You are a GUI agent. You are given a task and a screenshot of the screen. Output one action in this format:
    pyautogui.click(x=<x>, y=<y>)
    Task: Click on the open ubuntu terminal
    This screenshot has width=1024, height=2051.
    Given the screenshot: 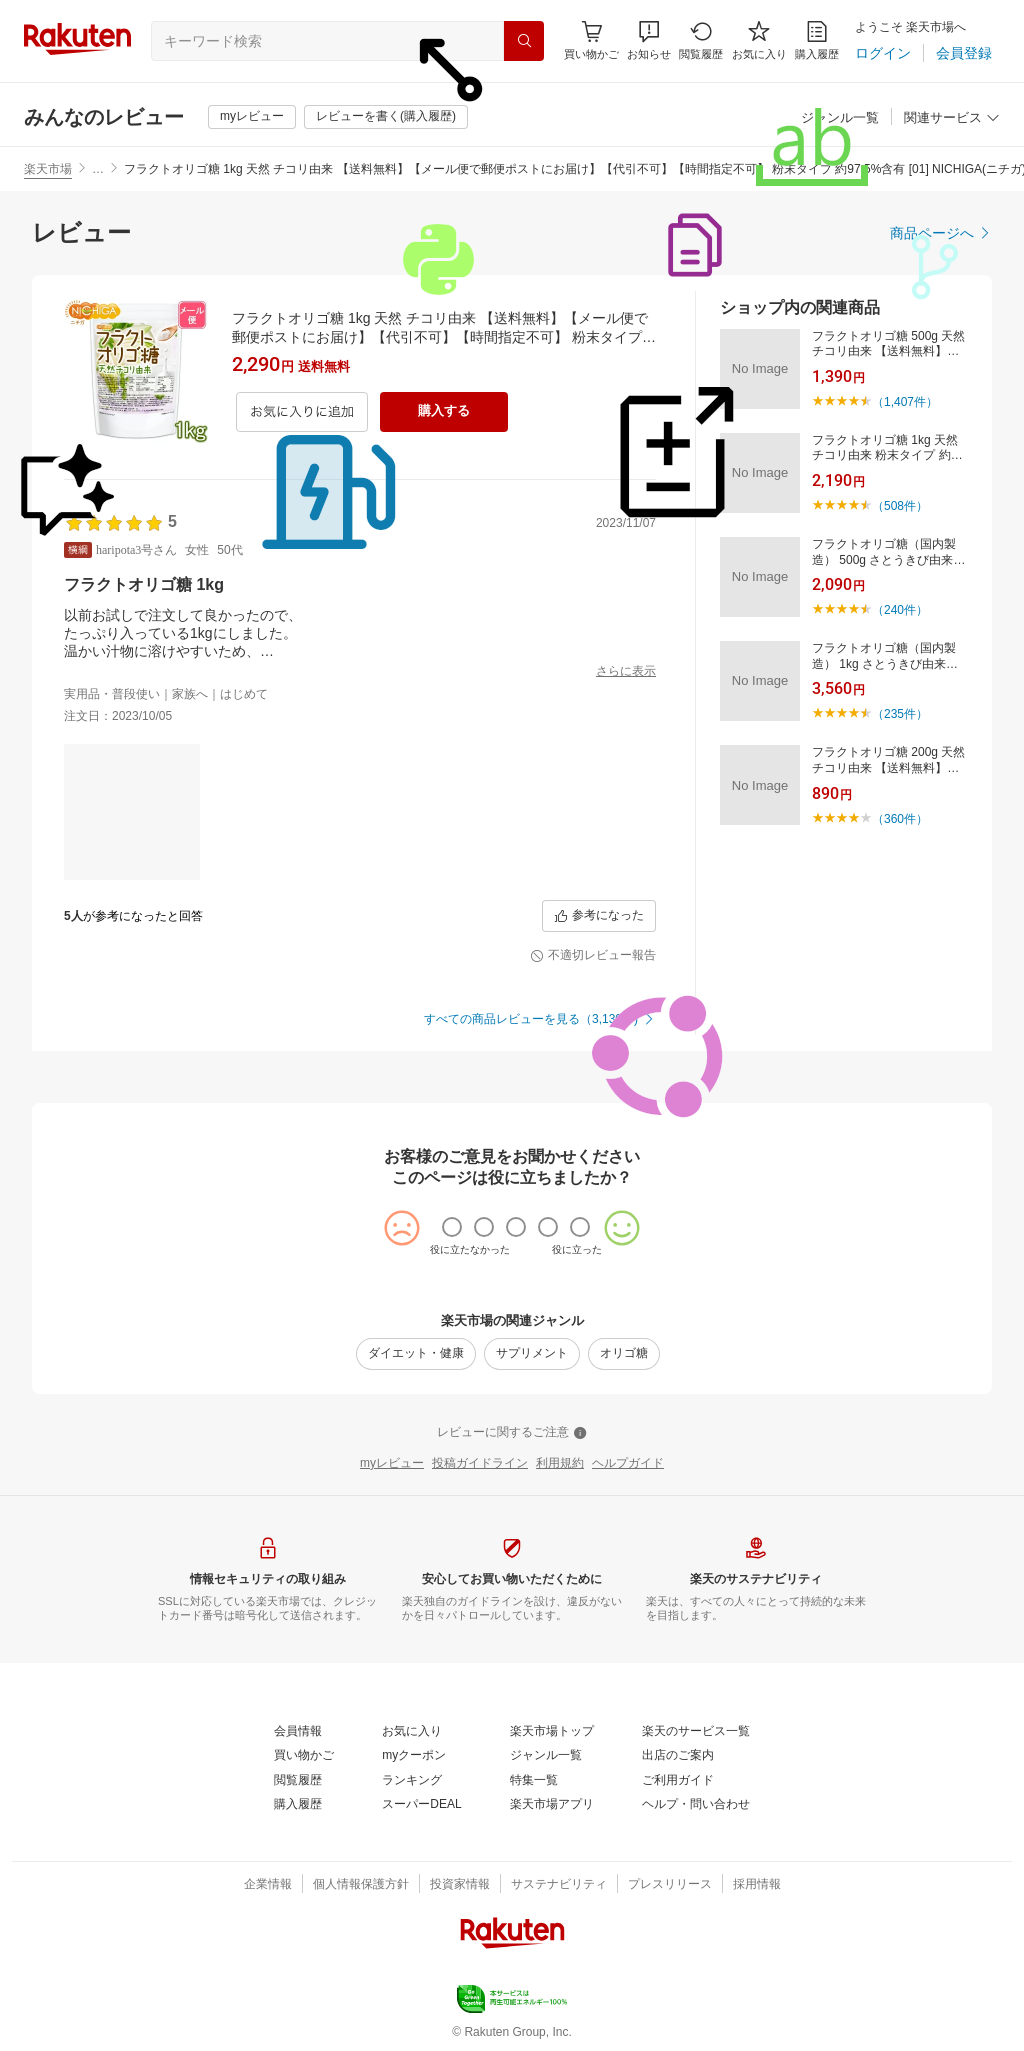 What is the action you would take?
    pyautogui.click(x=661, y=1056)
    